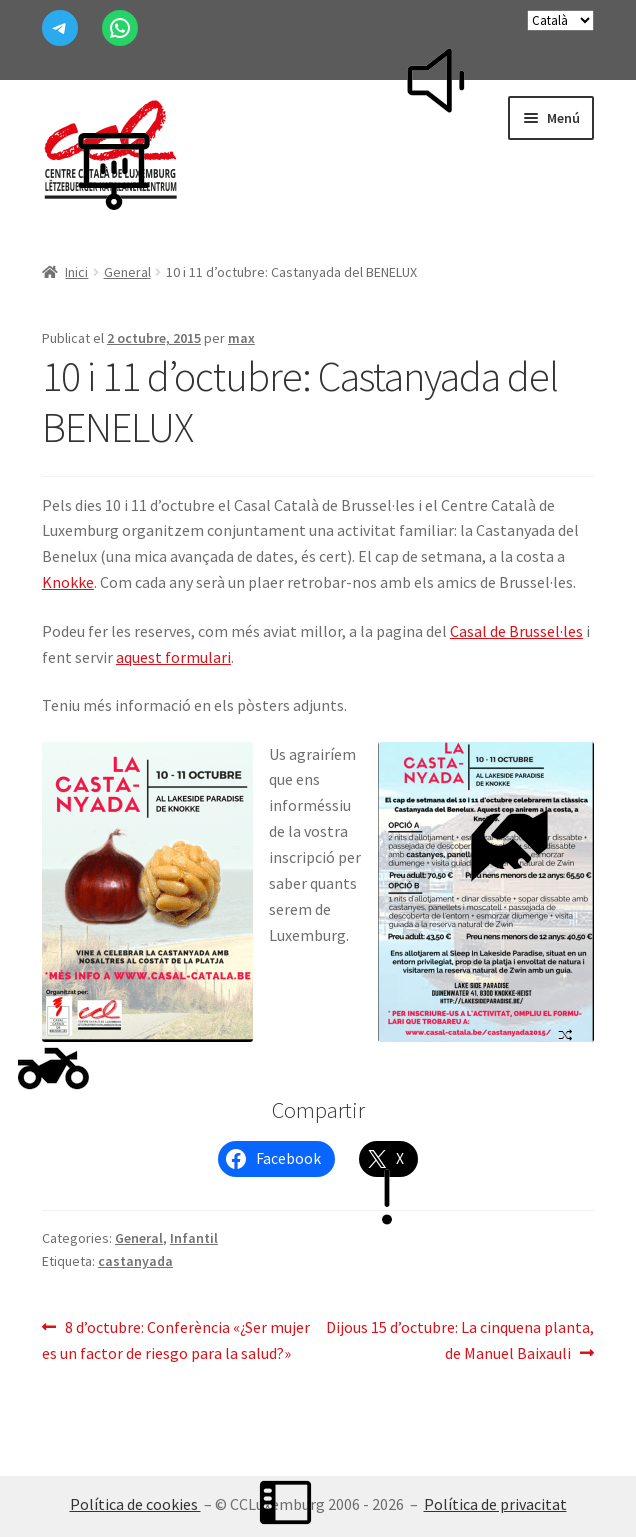  What do you see at coordinates (114, 166) in the screenshot?
I see `view presentation with data charts` at bounding box center [114, 166].